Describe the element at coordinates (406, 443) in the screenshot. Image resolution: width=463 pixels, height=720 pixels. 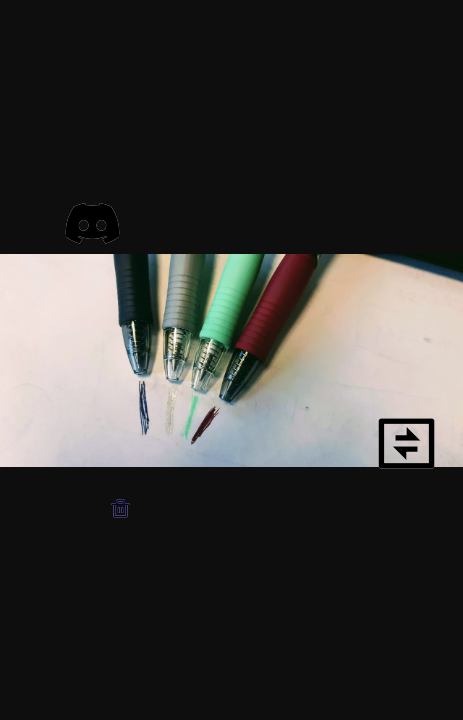
I see `exchange or swap currencies` at that location.